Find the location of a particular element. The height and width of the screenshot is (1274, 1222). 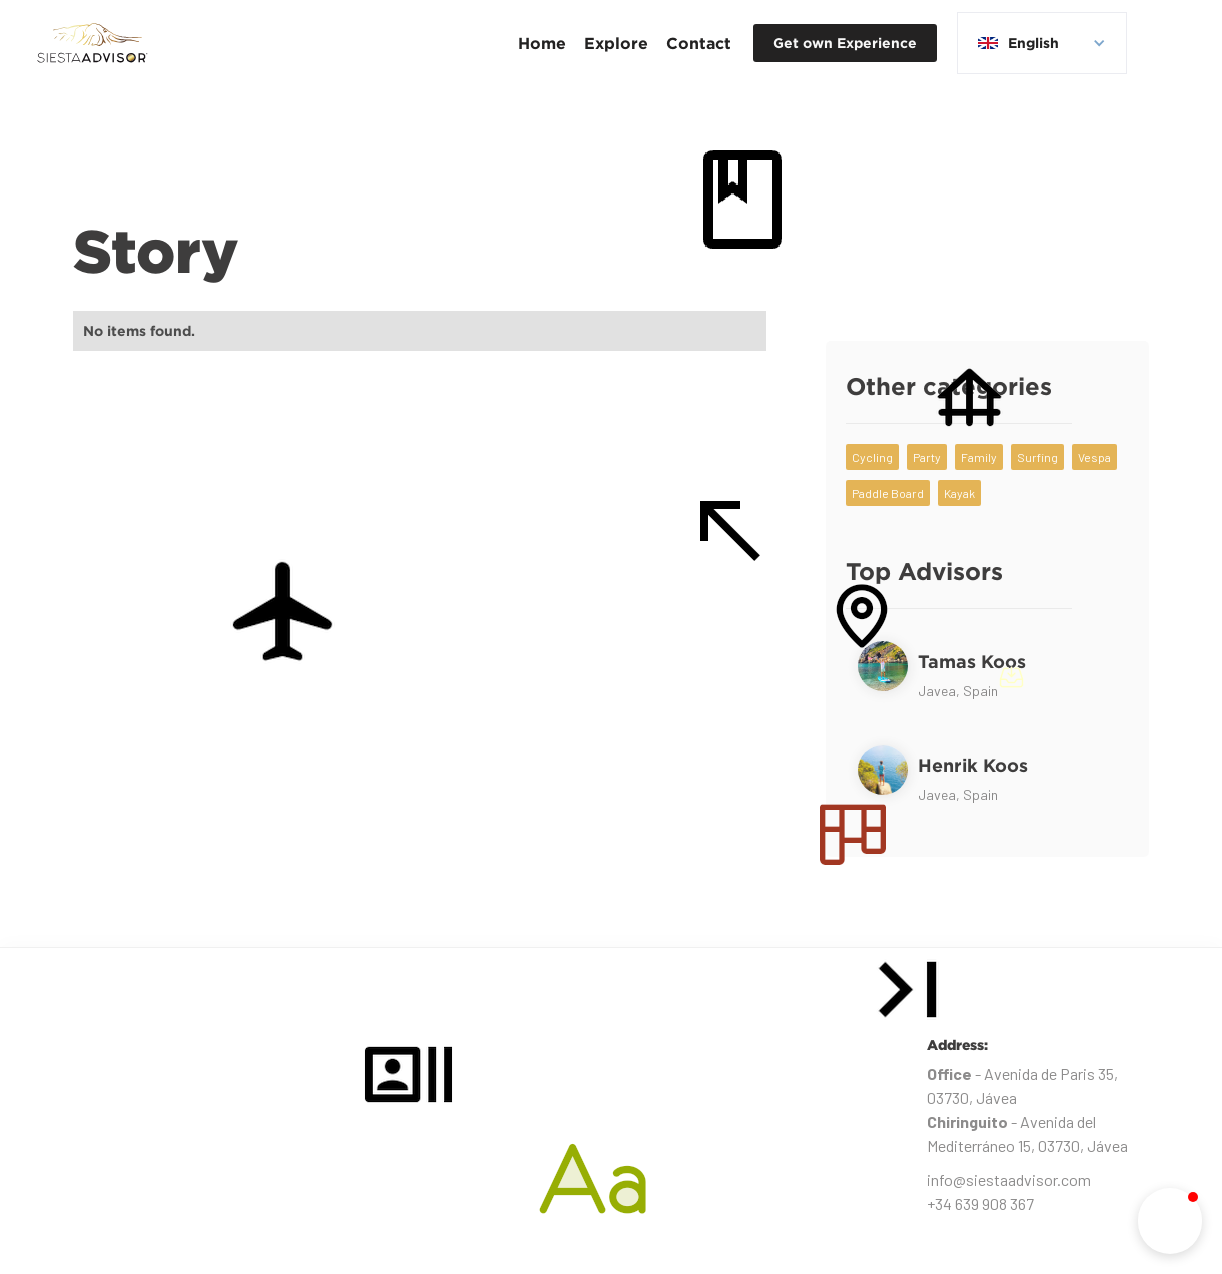

go to the last page is located at coordinates (908, 989).